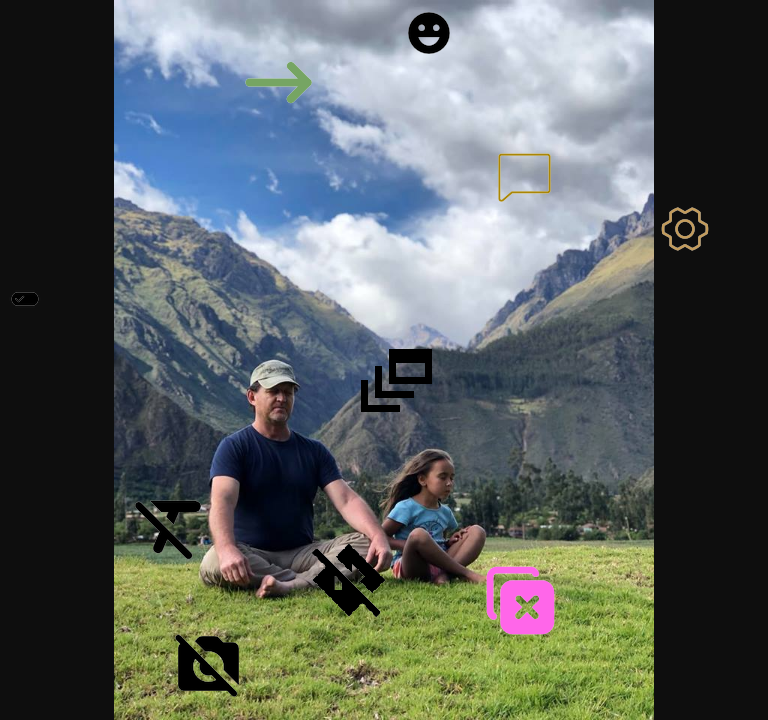  What do you see at coordinates (396, 380) in the screenshot?
I see `view dynamic or live feed content` at bounding box center [396, 380].